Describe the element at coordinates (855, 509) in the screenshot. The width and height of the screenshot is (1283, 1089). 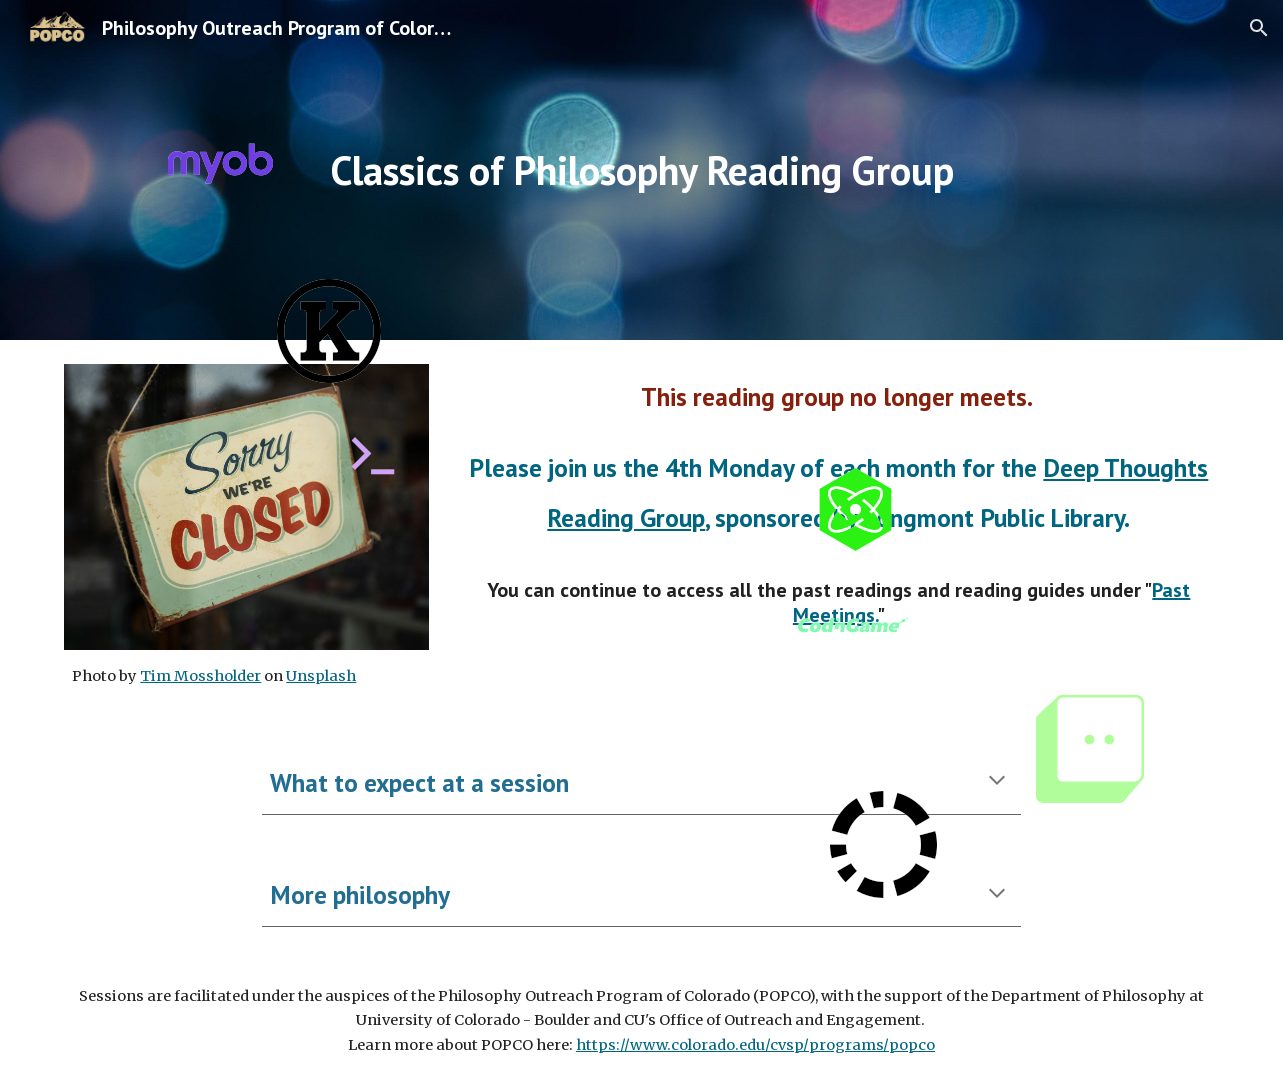
I see `preact javascript library logo` at that location.